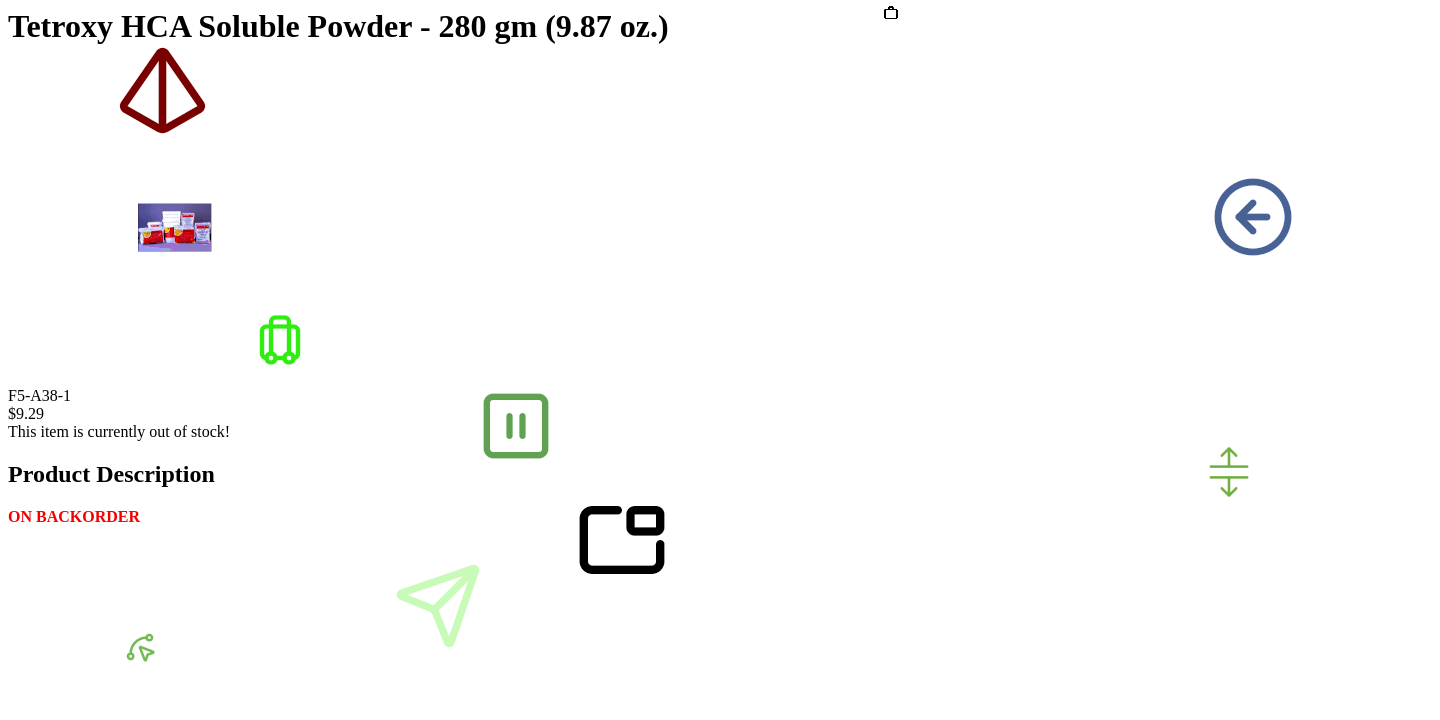 This screenshot has height=720, width=1440. What do you see at coordinates (280, 340) in the screenshot?
I see `access travel or trip information` at bounding box center [280, 340].